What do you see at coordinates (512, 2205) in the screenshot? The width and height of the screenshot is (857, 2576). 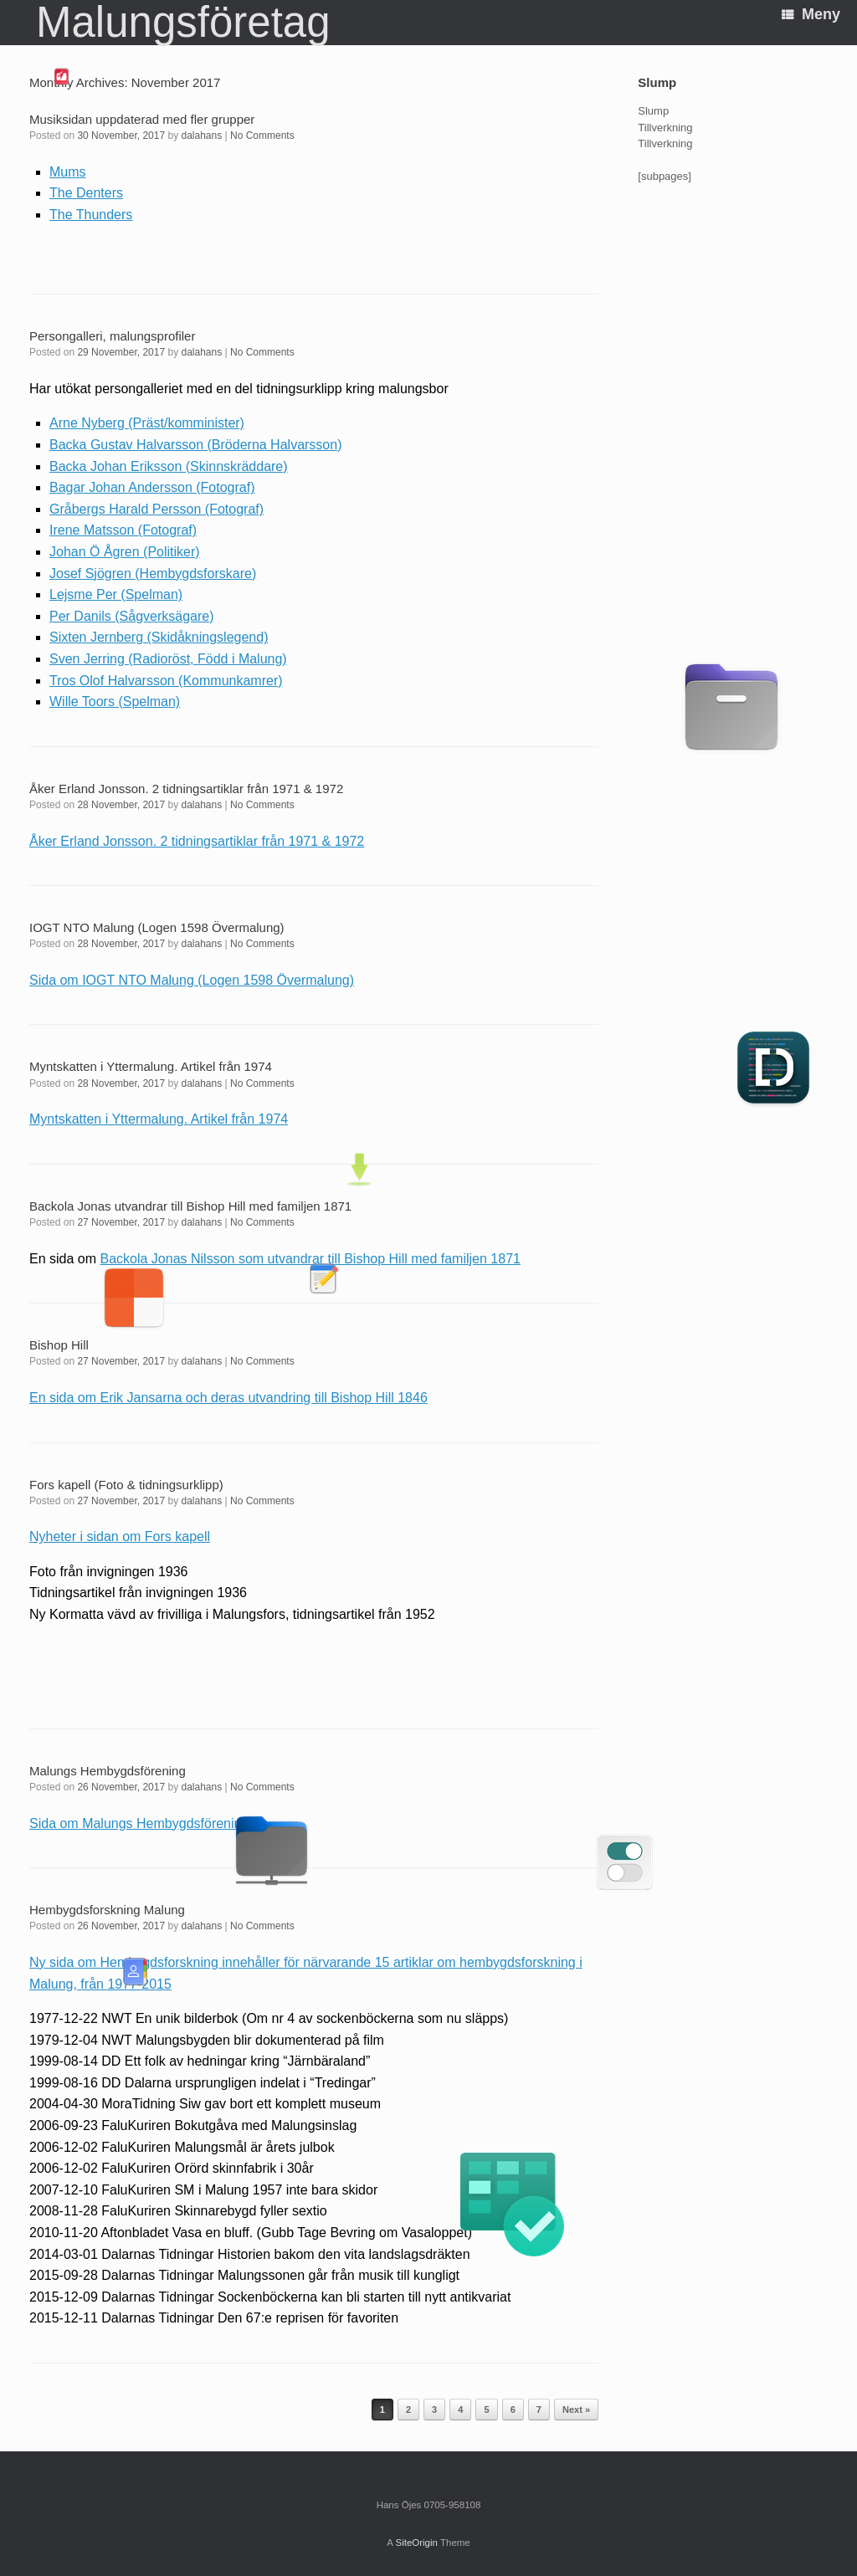 I see `open the boards app` at bounding box center [512, 2205].